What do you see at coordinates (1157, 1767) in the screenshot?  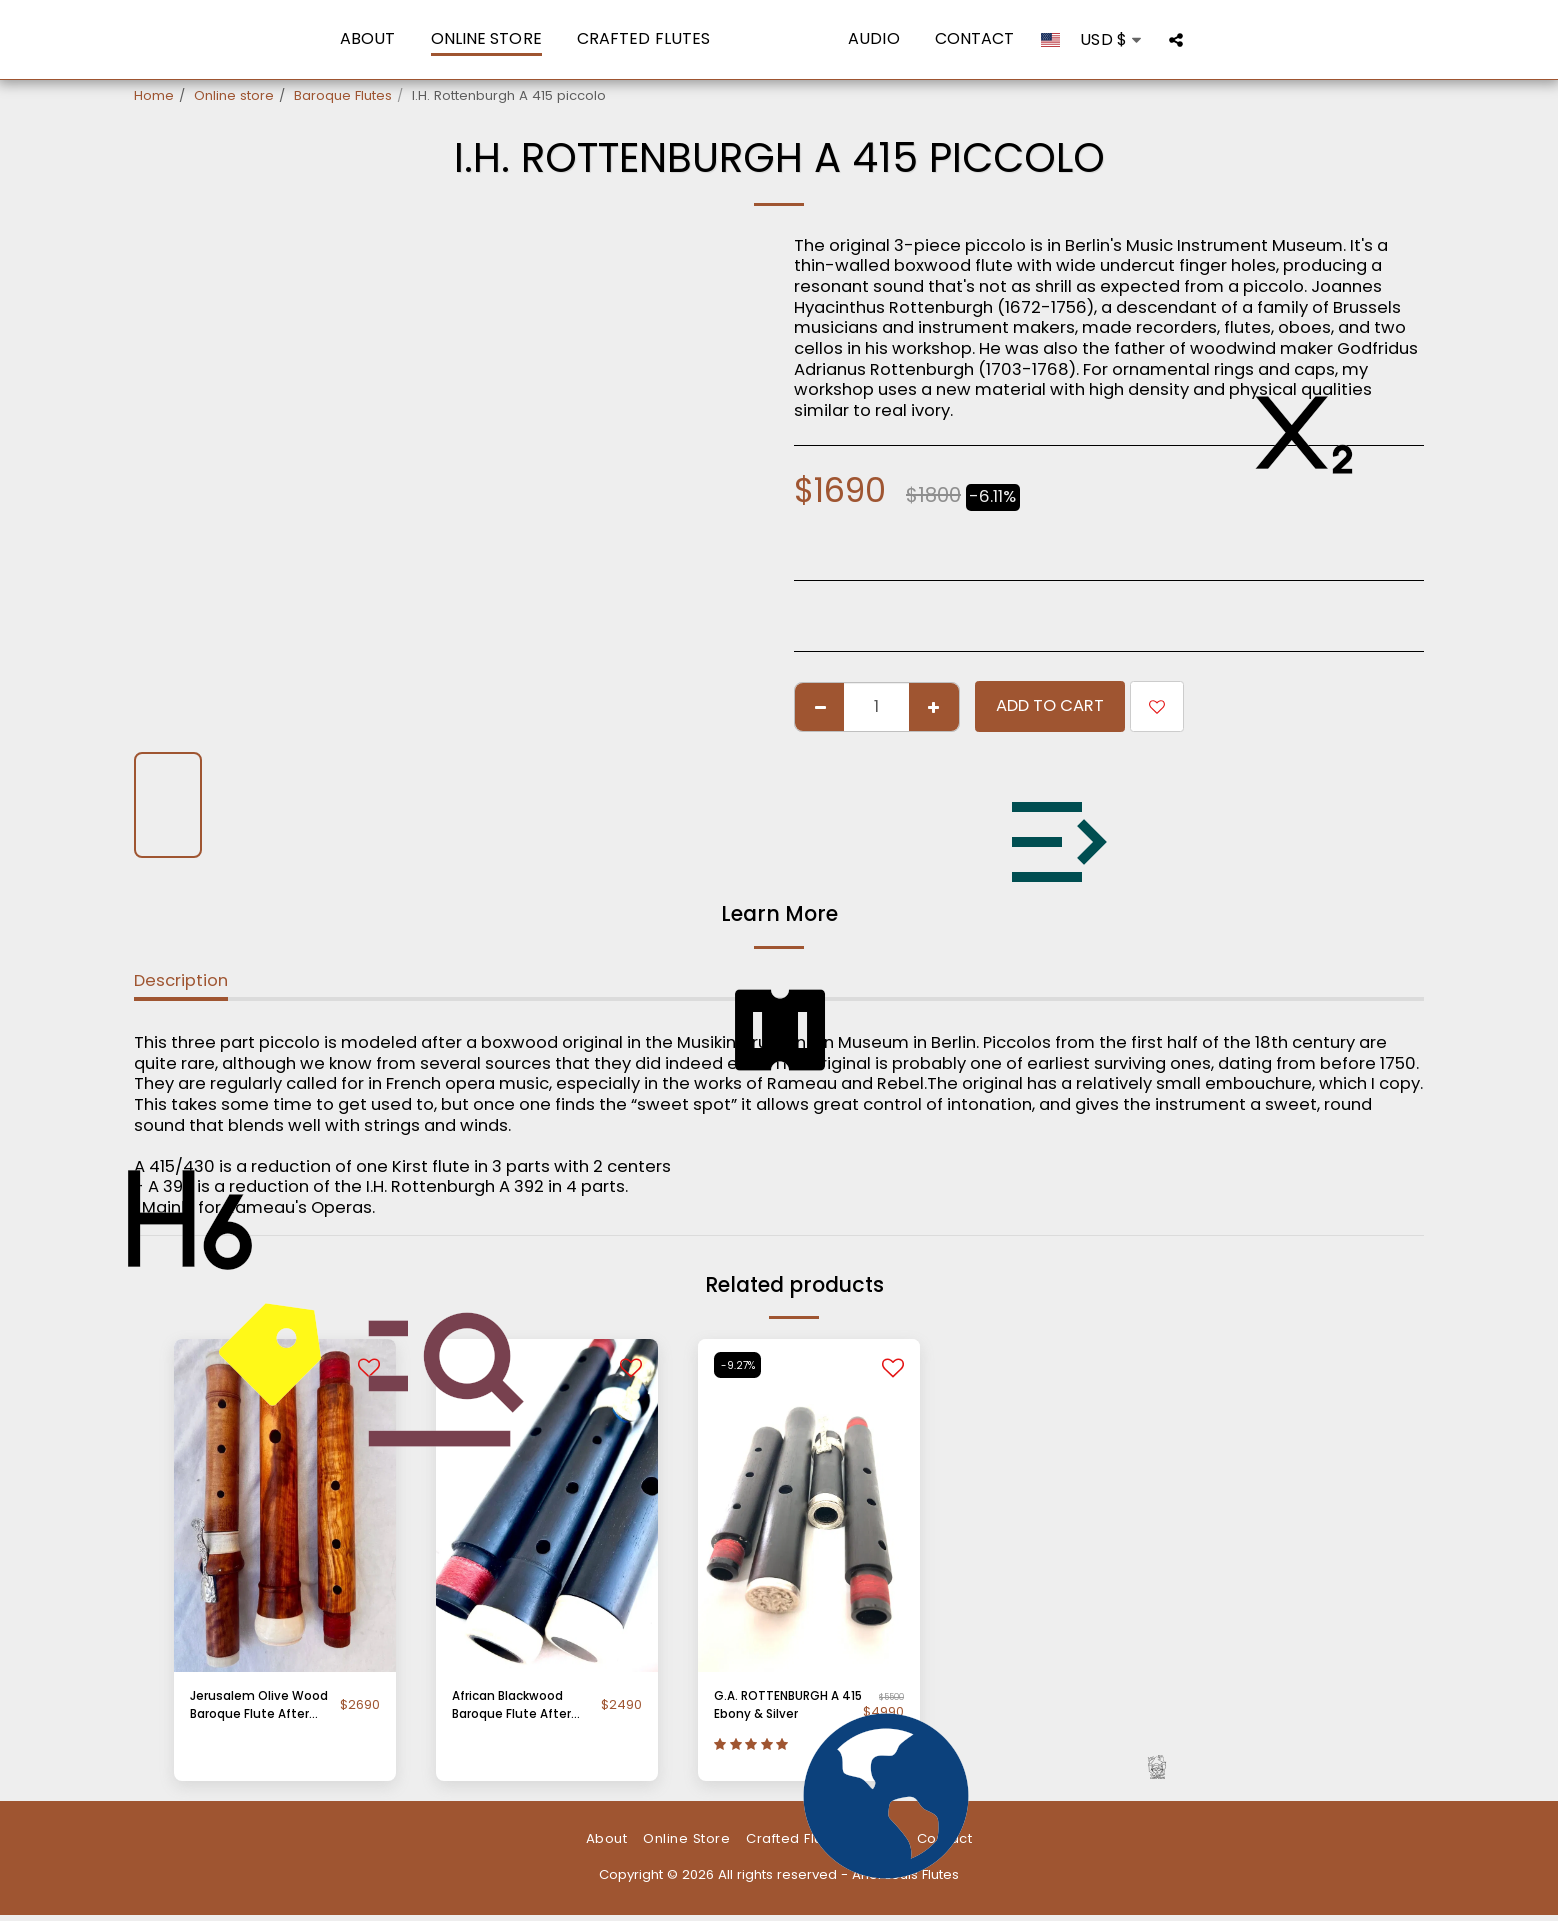 I see `visit the Composer website or documentation` at bounding box center [1157, 1767].